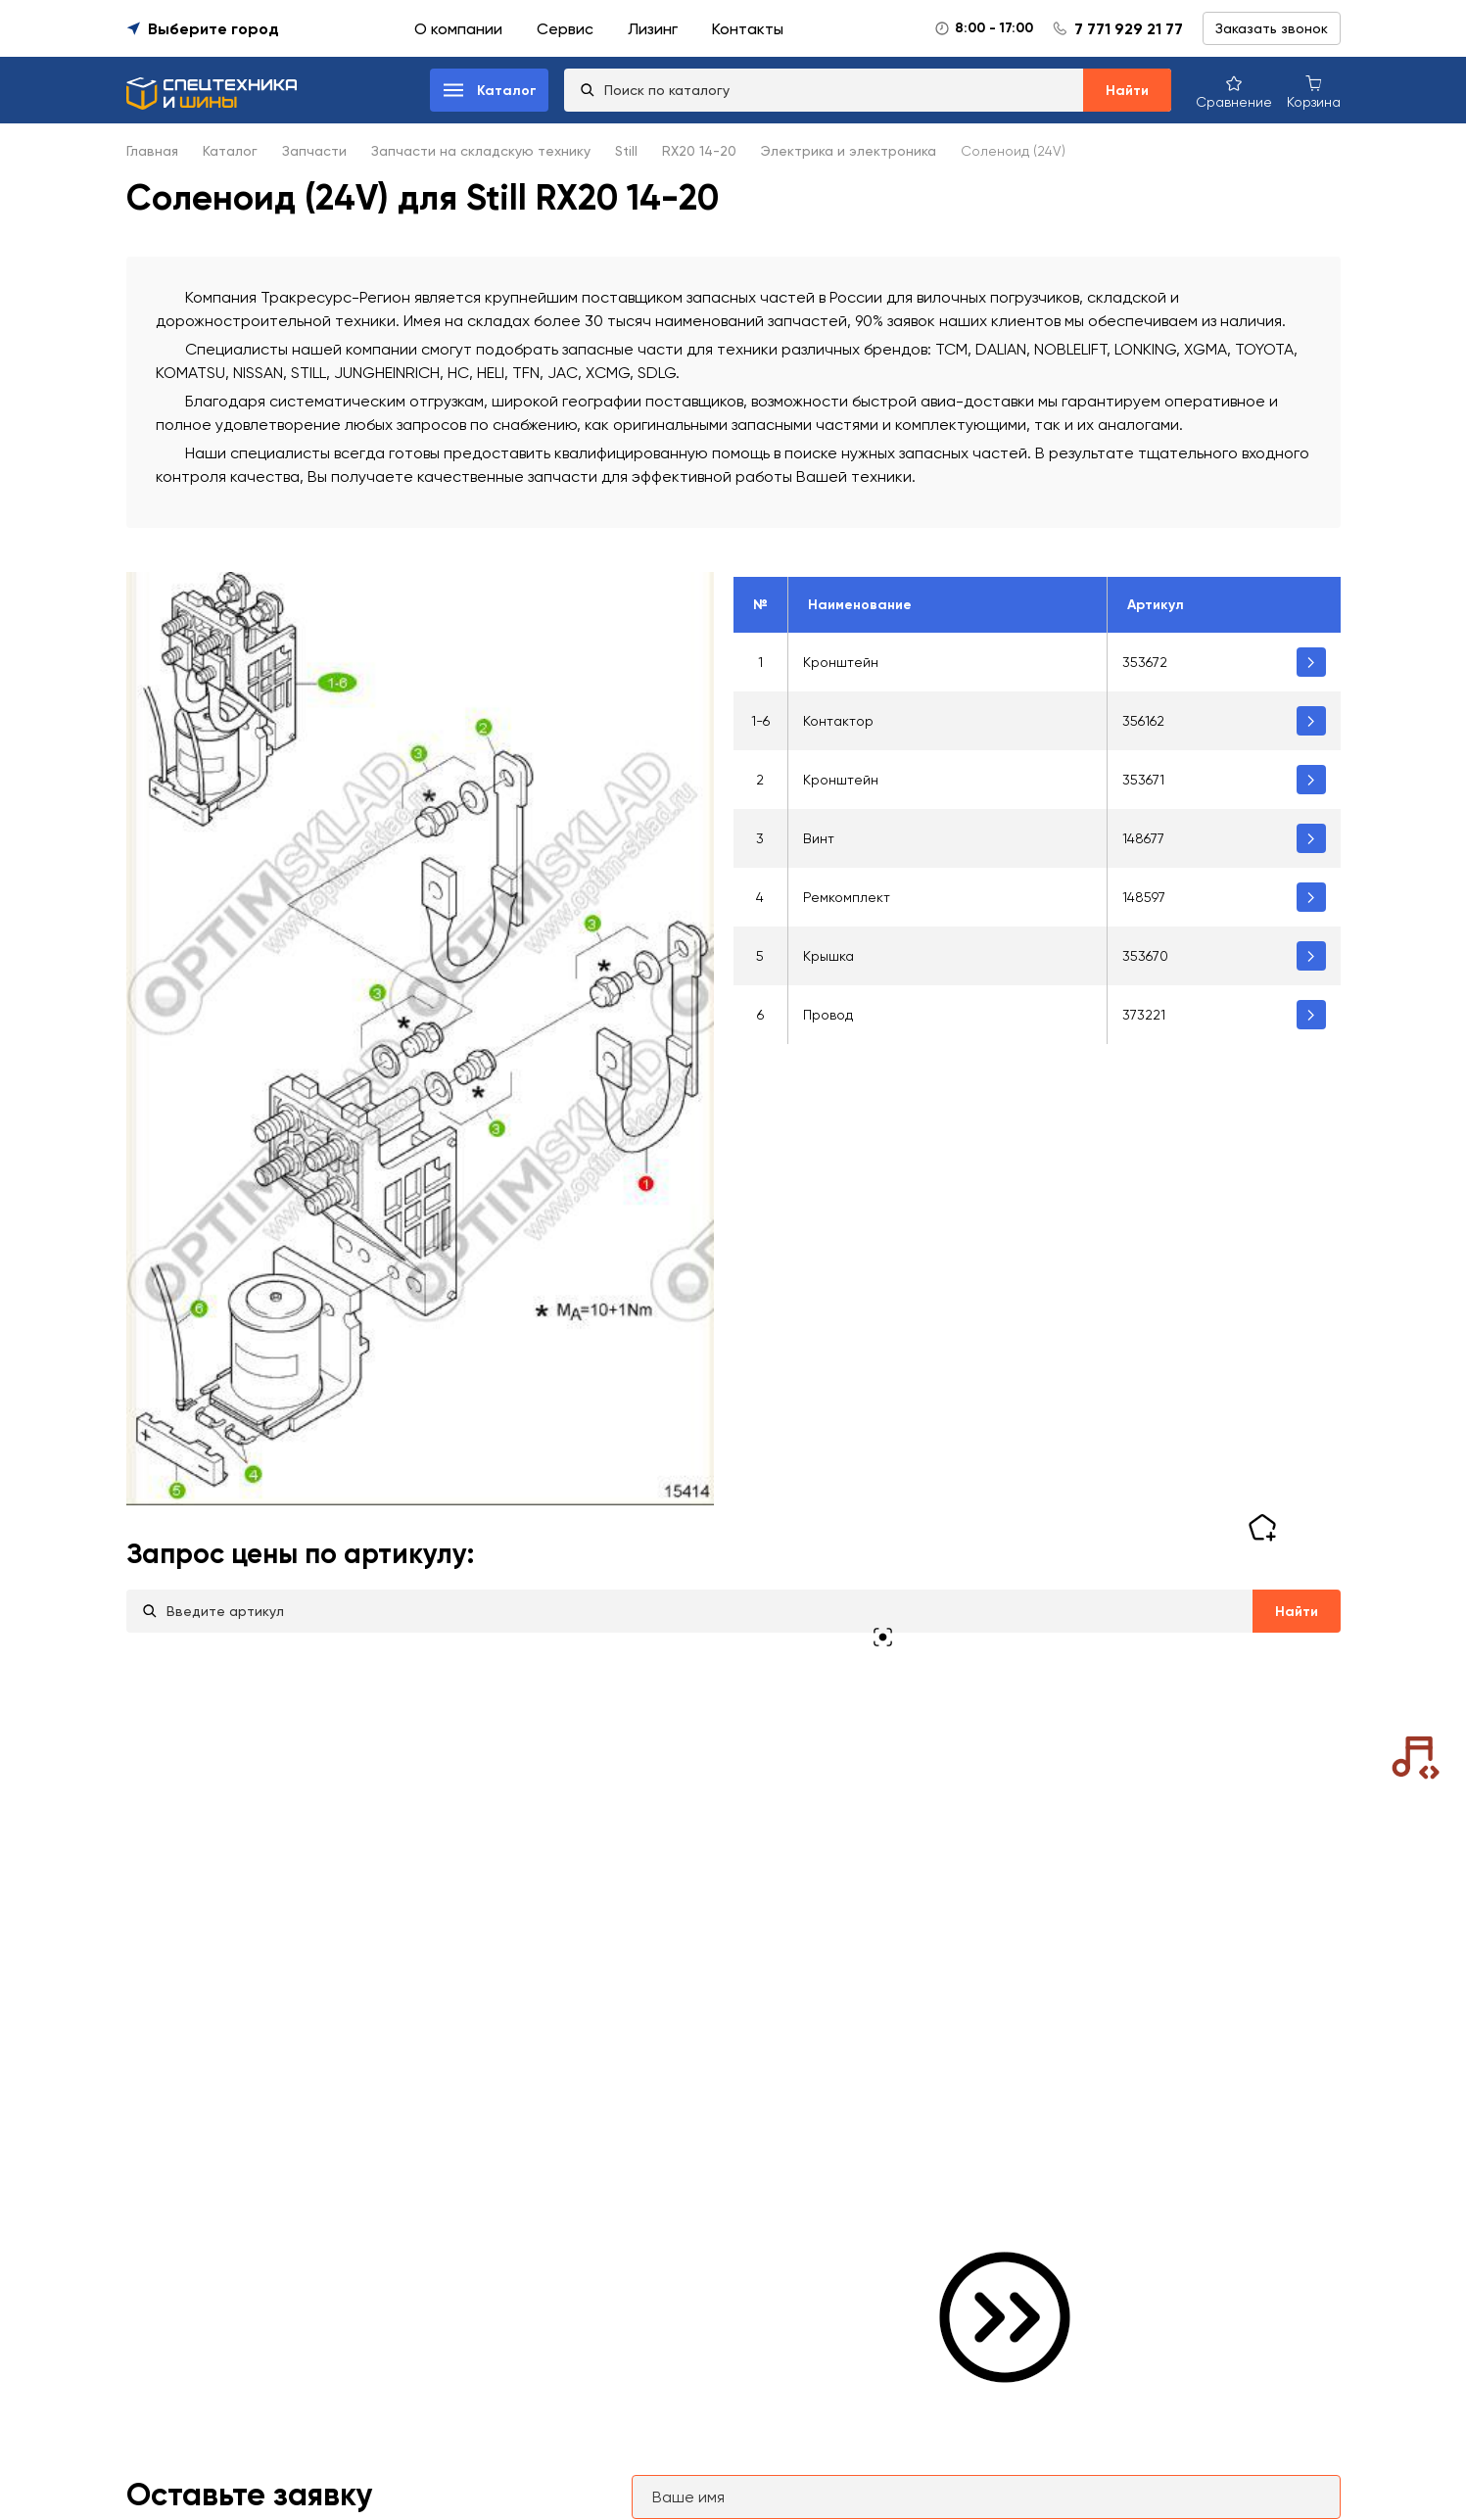 This screenshot has width=1466, height=2520. Describe the element at coordinates (1262, 1528) in the screenshot. I see `add a new shape or polygon element` at that location.